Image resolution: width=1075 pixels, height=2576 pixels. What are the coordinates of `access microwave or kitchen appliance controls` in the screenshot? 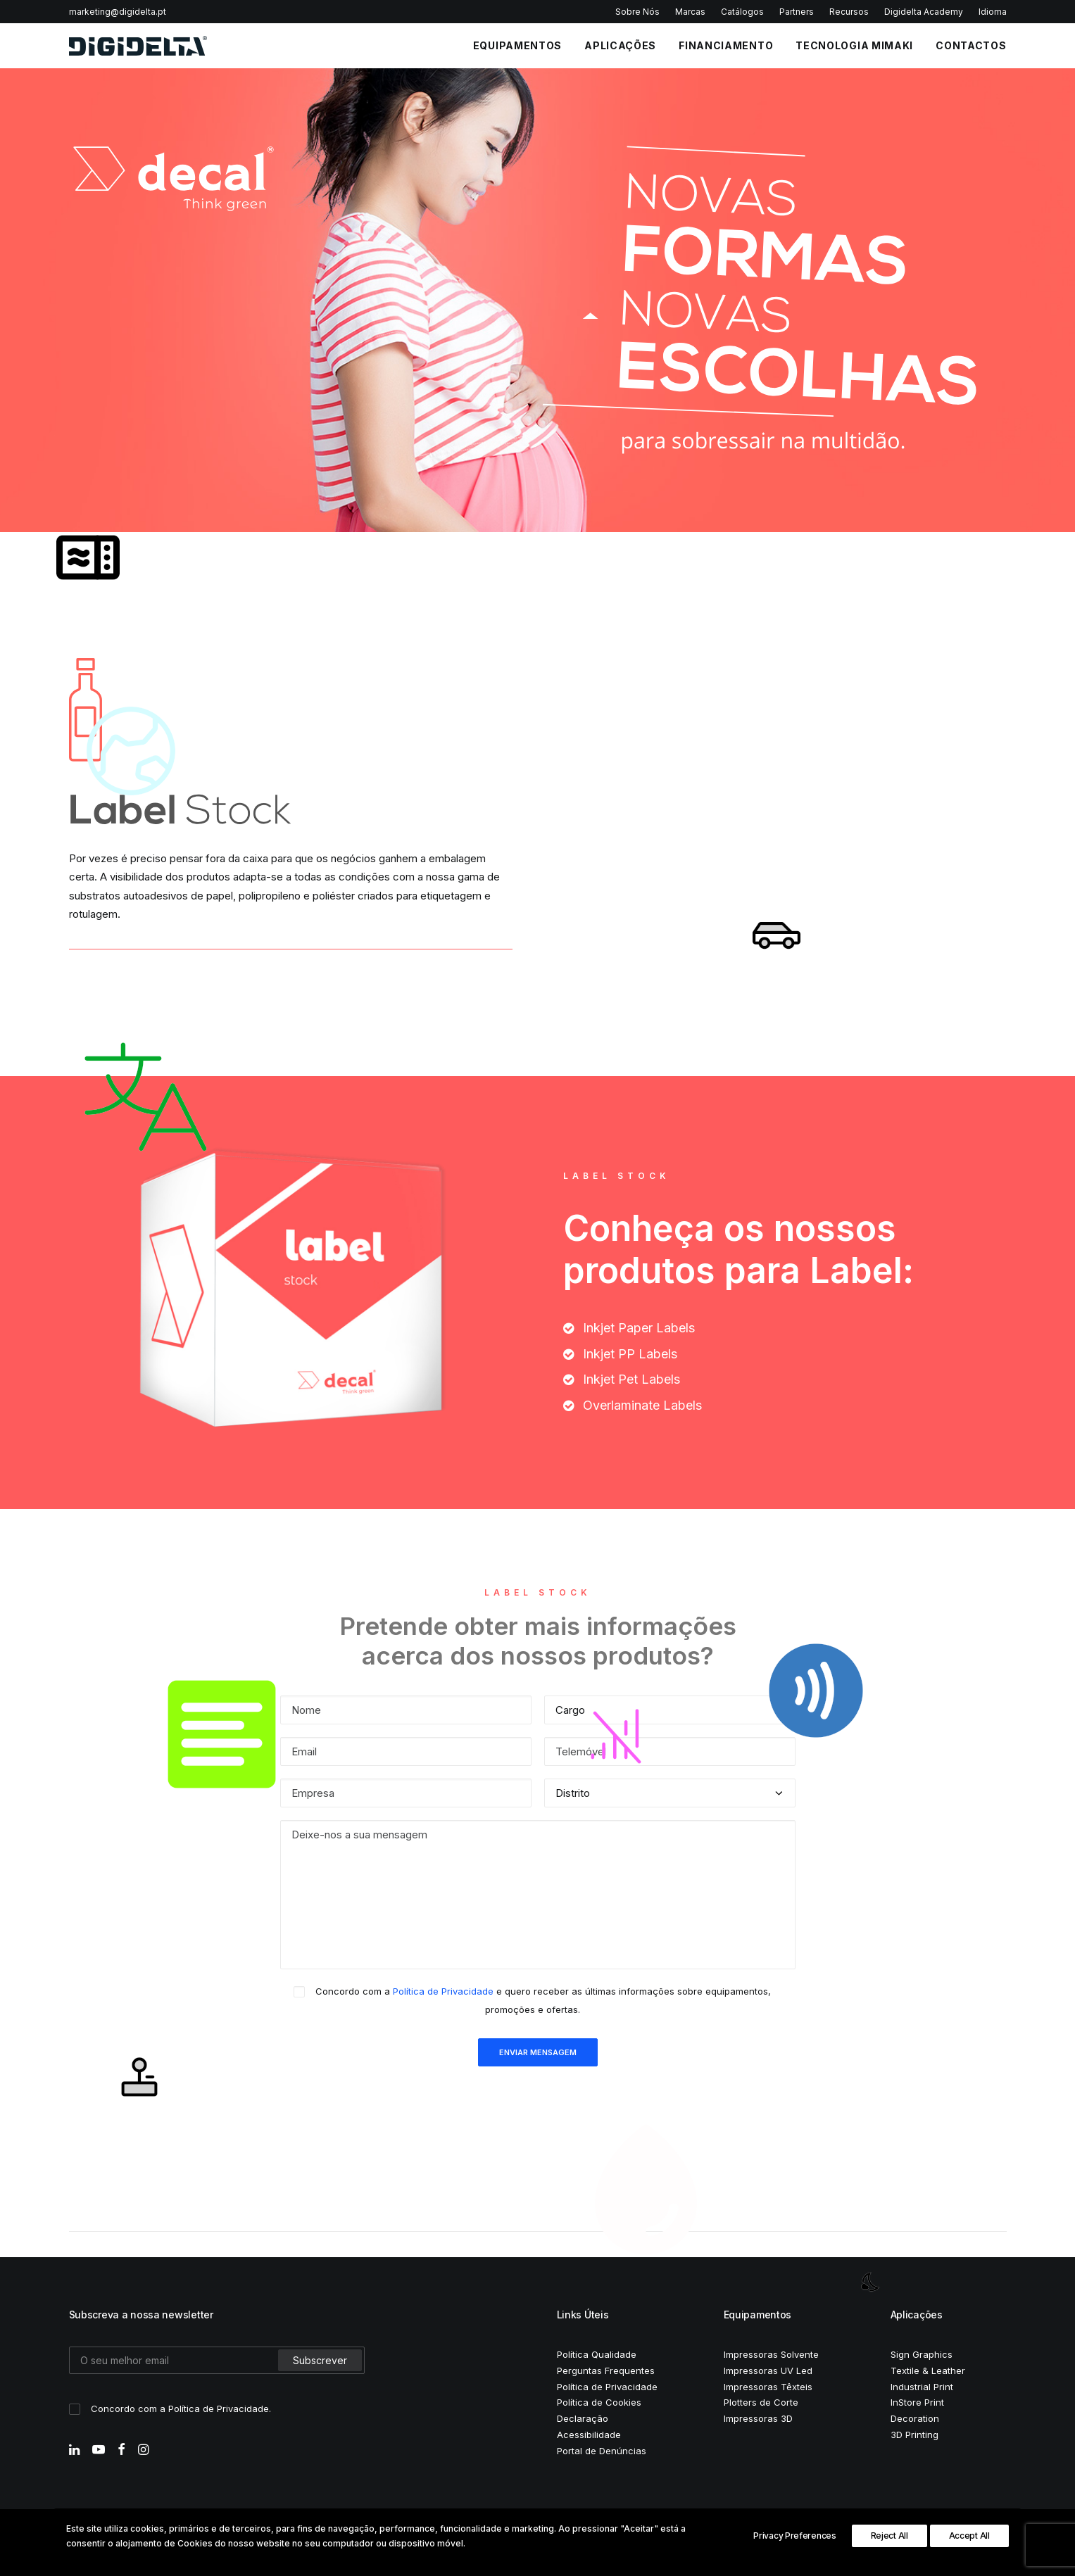 It's located at (88, 557).